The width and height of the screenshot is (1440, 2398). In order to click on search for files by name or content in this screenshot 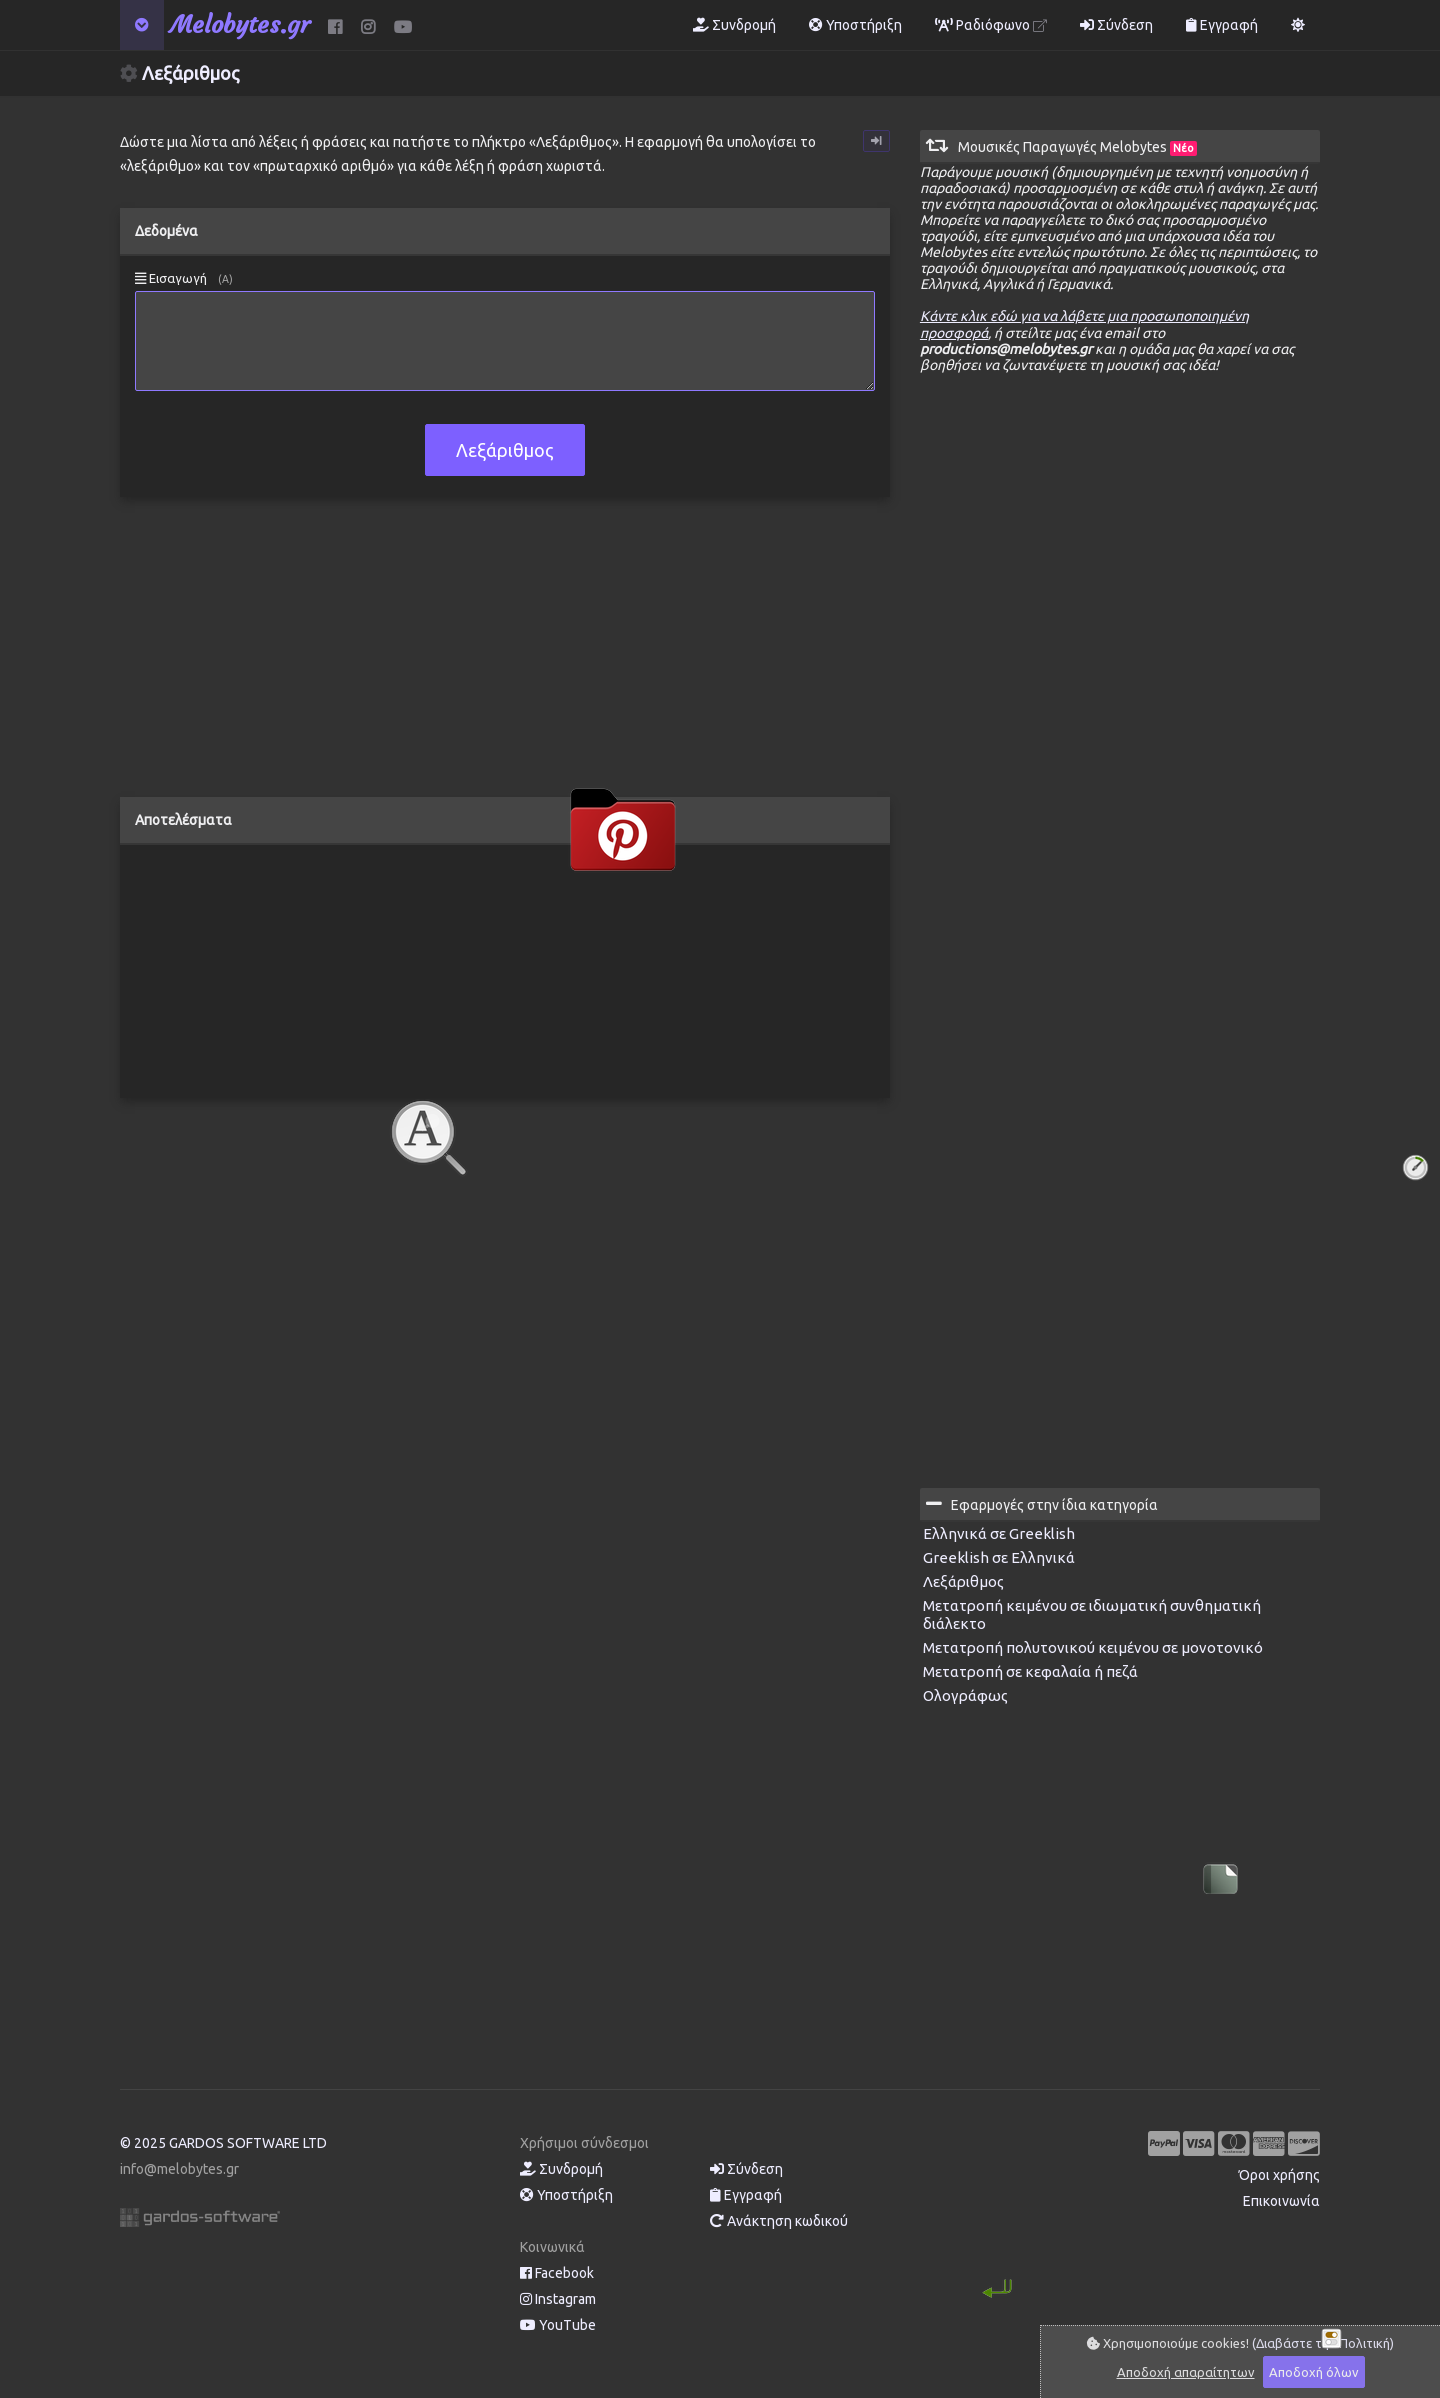, I will do `click(428, 1137)`.